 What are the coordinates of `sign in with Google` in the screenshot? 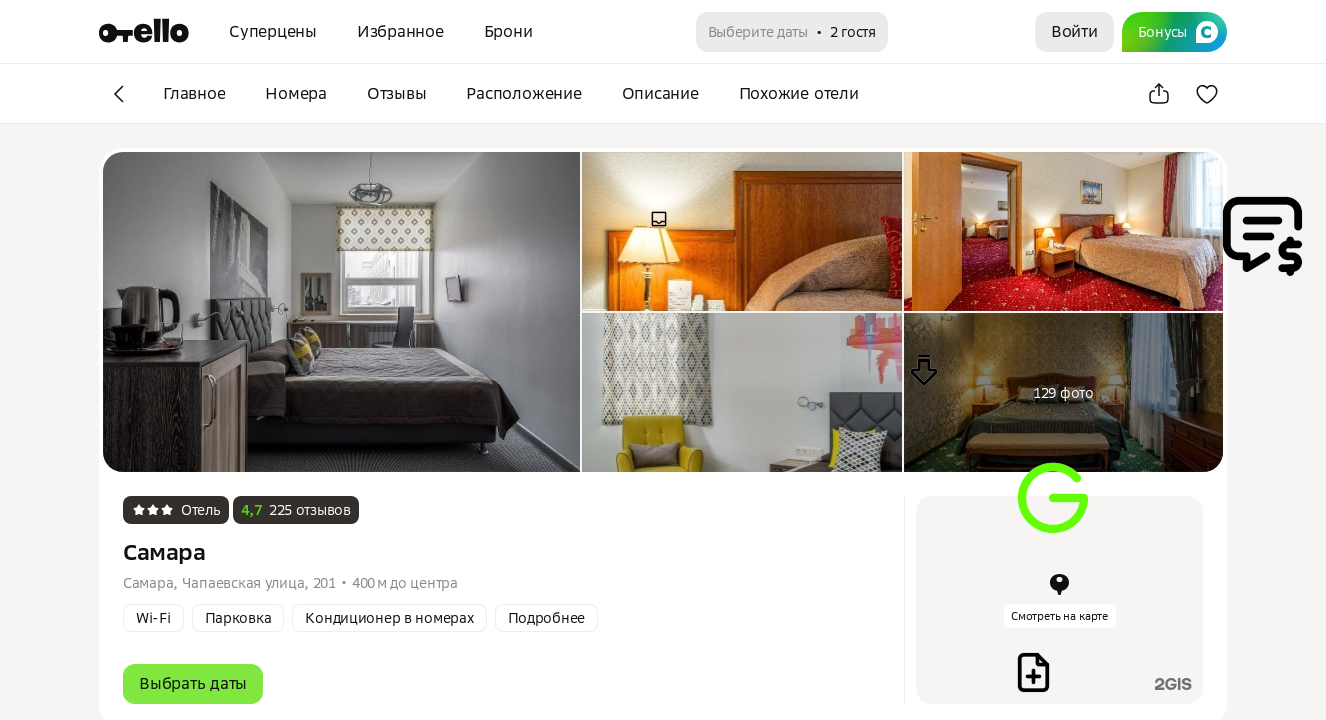 It's located at (1053, 498).